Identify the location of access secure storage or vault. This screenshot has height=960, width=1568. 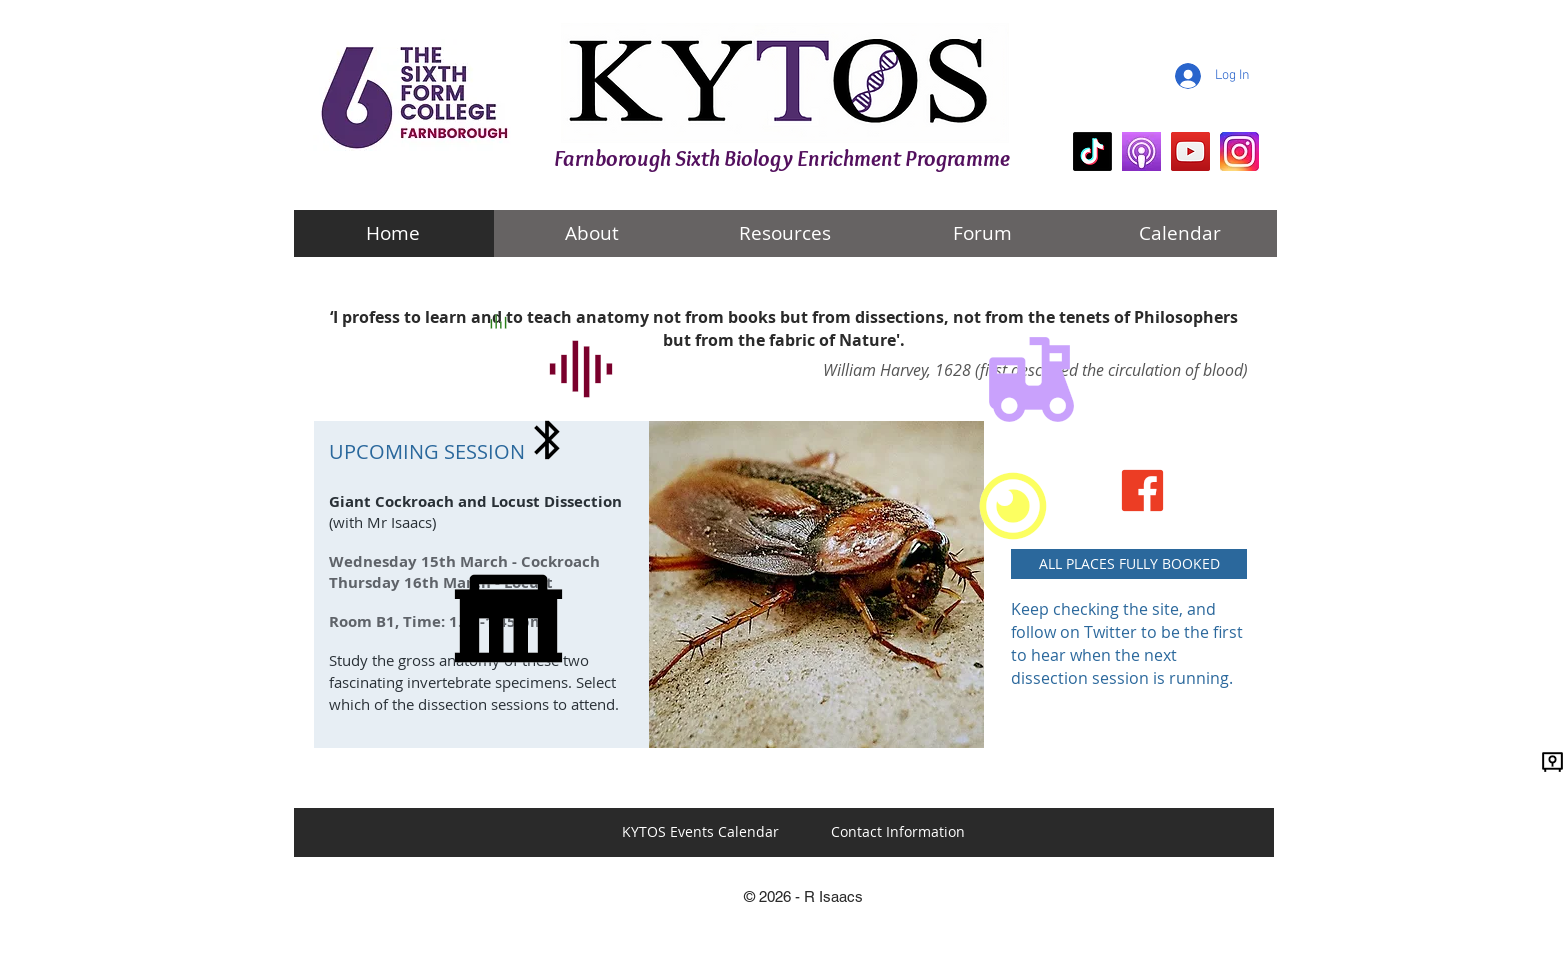
(1552, 761).